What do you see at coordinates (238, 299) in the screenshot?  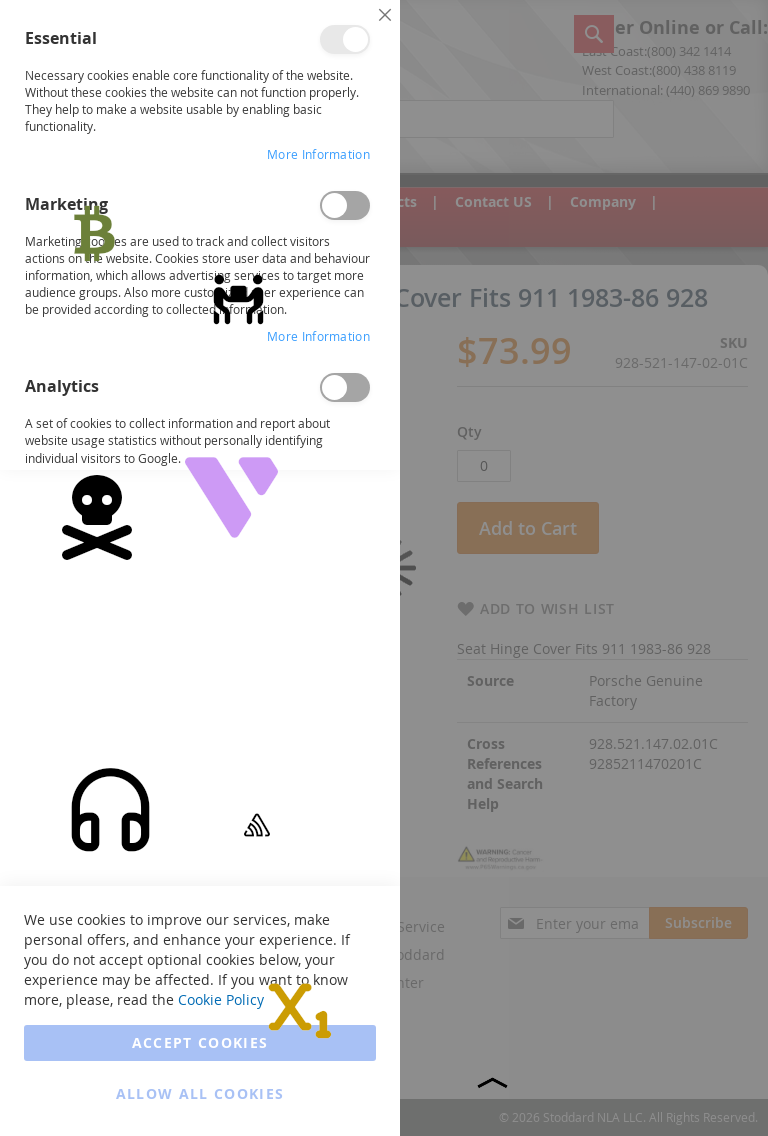 I see `moving or delivery service` at bounding box center [238, 299].